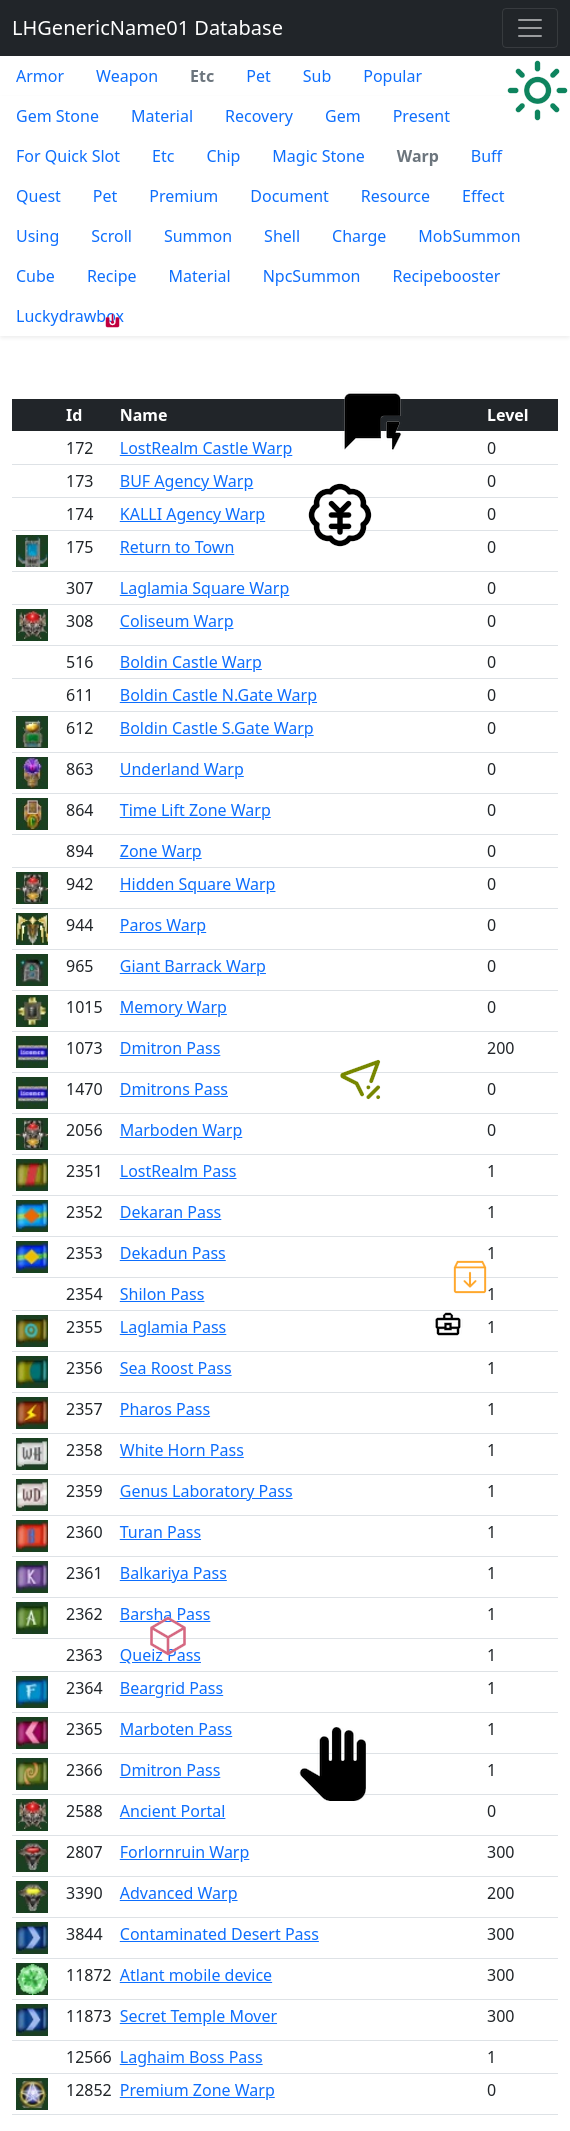  What do you see at coordinates (332, 1764) in the screenshot?
I see `stop or pause an action` at bounding box center [332, 1764].